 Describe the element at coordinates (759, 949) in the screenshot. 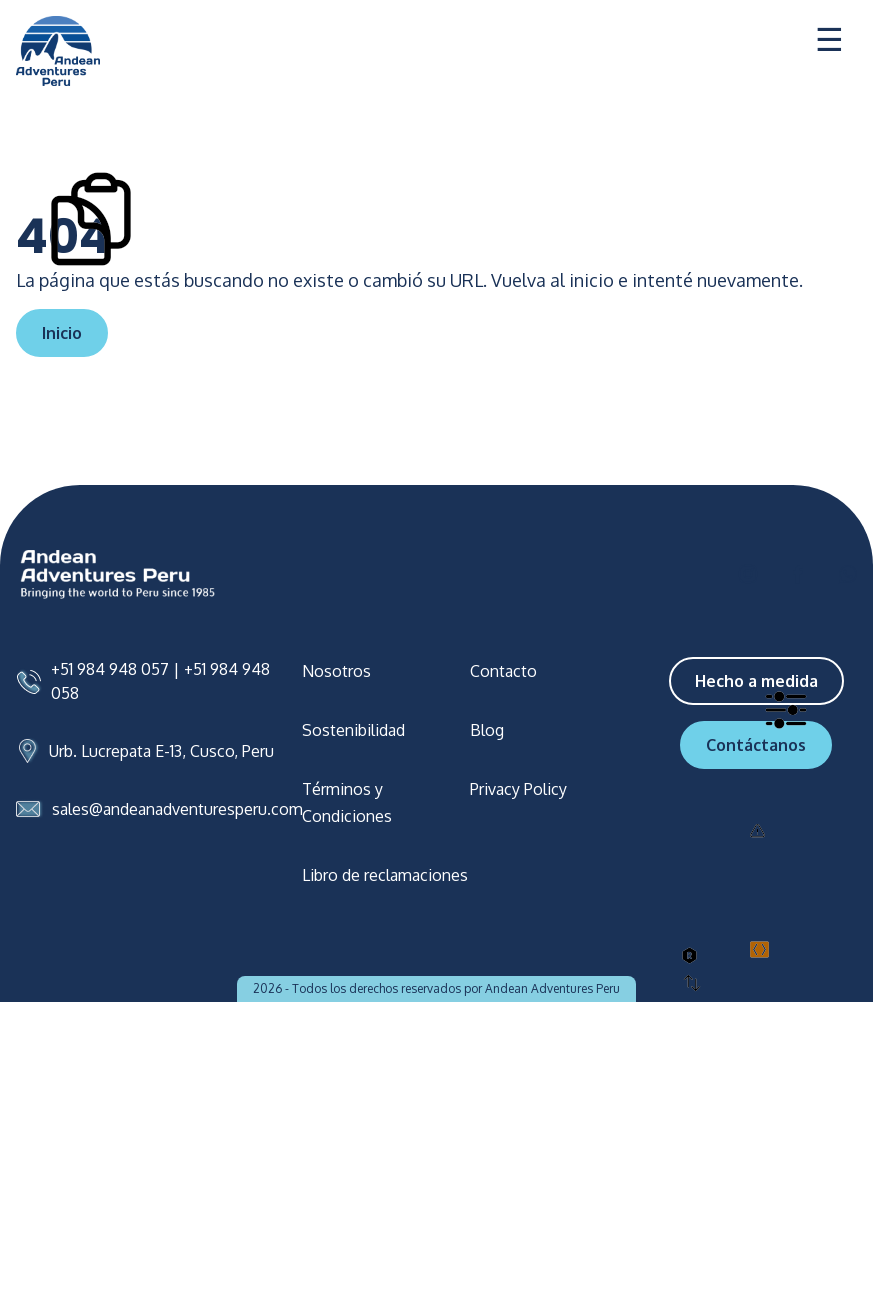

I see `view or edit source code` at that location.